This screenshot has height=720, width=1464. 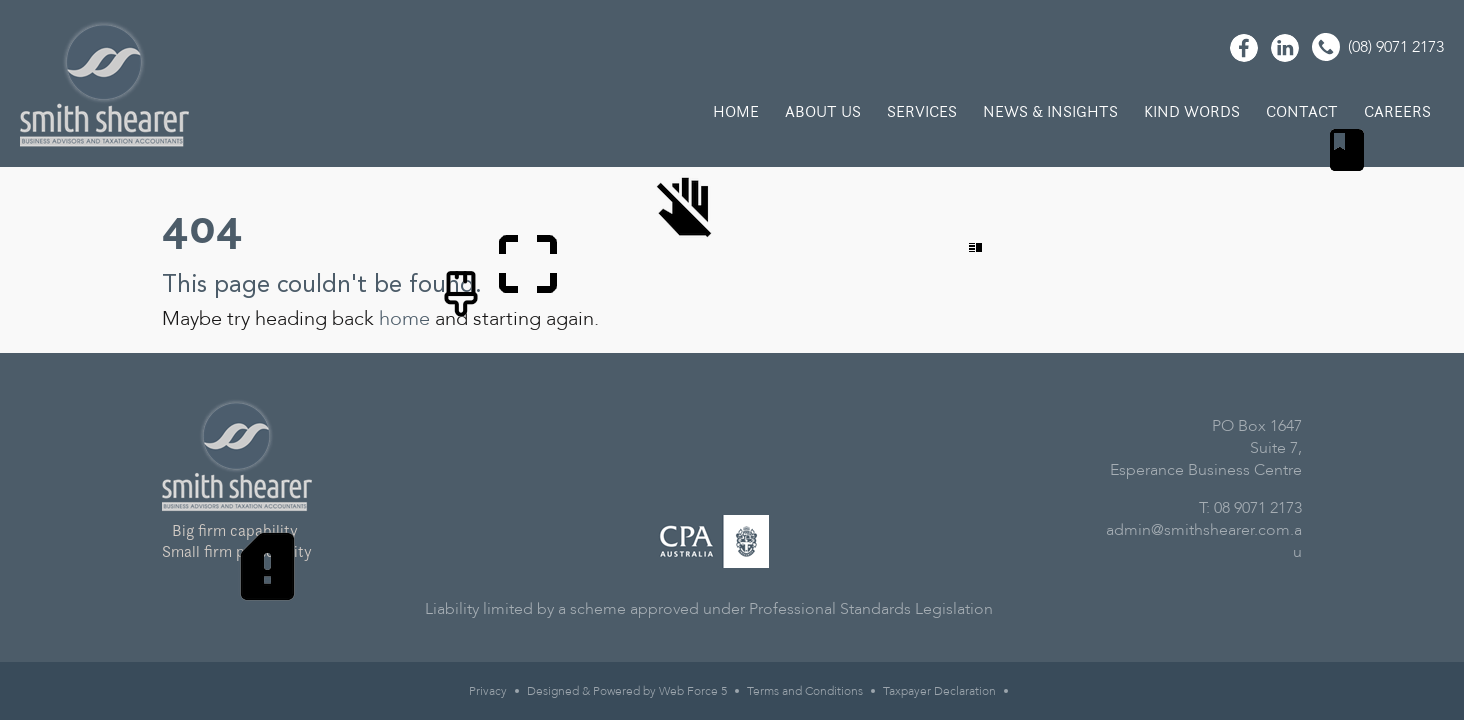 What do you see at coordinates (267, 566) in the screenshot?
I see `indicates an issue with the SD card` at bounding box center [267, 566].